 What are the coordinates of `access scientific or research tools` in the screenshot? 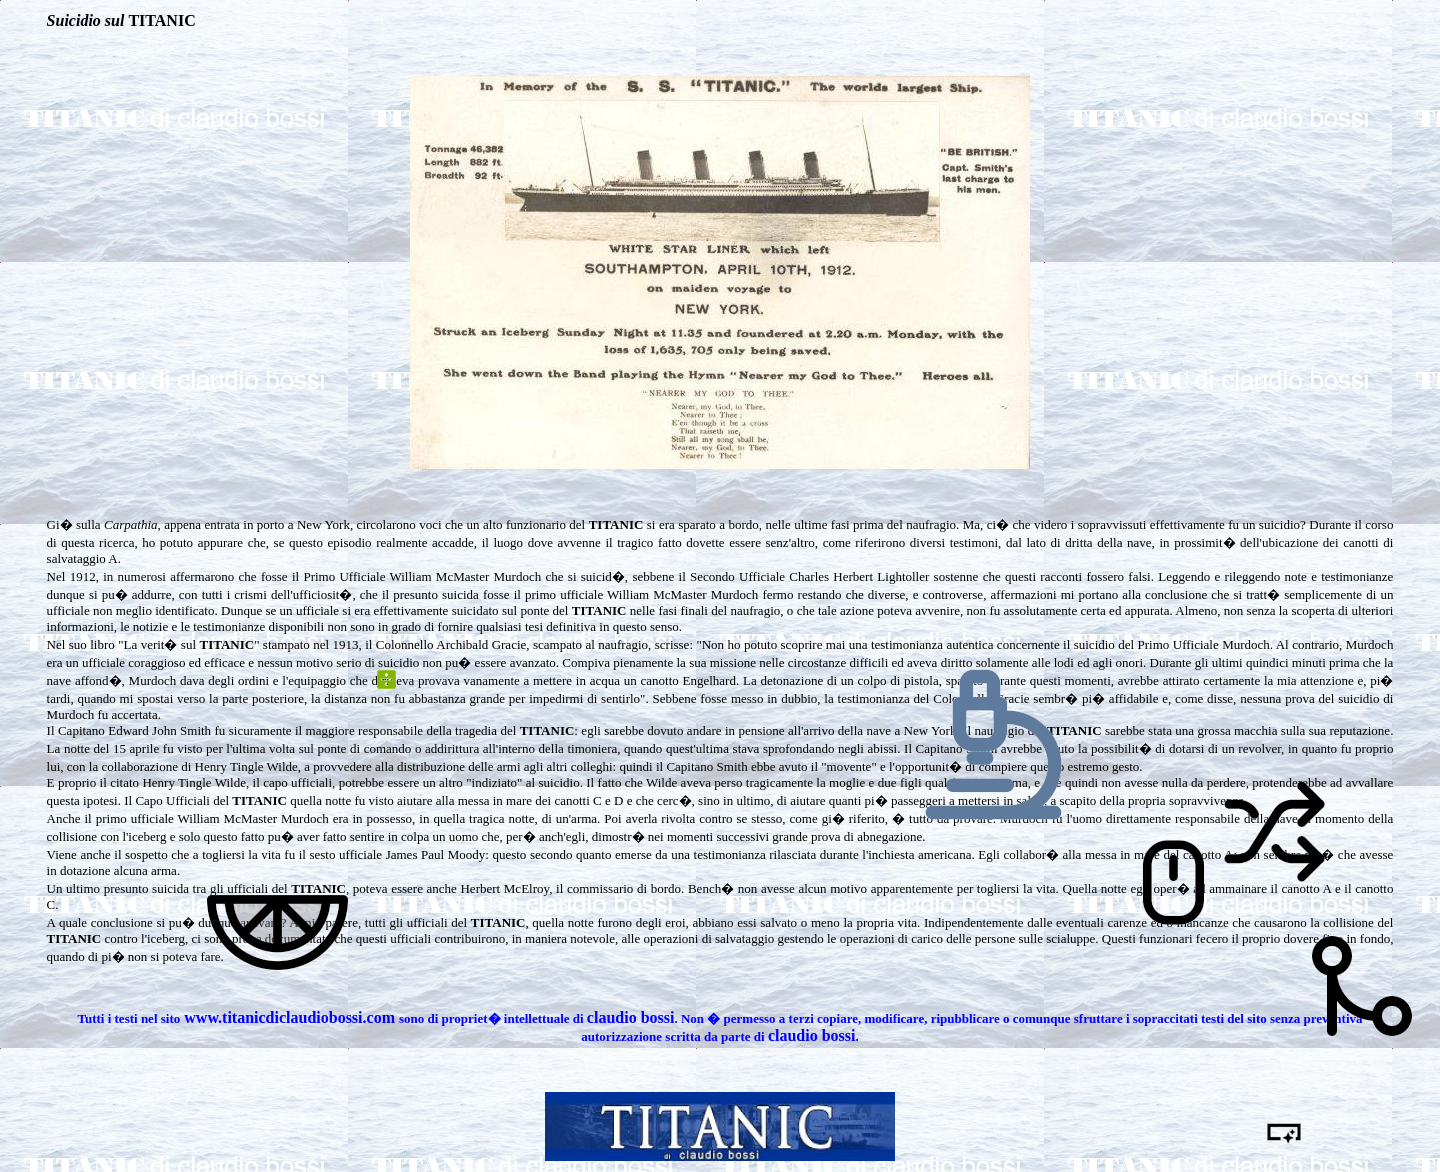 It's located at (993, 744).